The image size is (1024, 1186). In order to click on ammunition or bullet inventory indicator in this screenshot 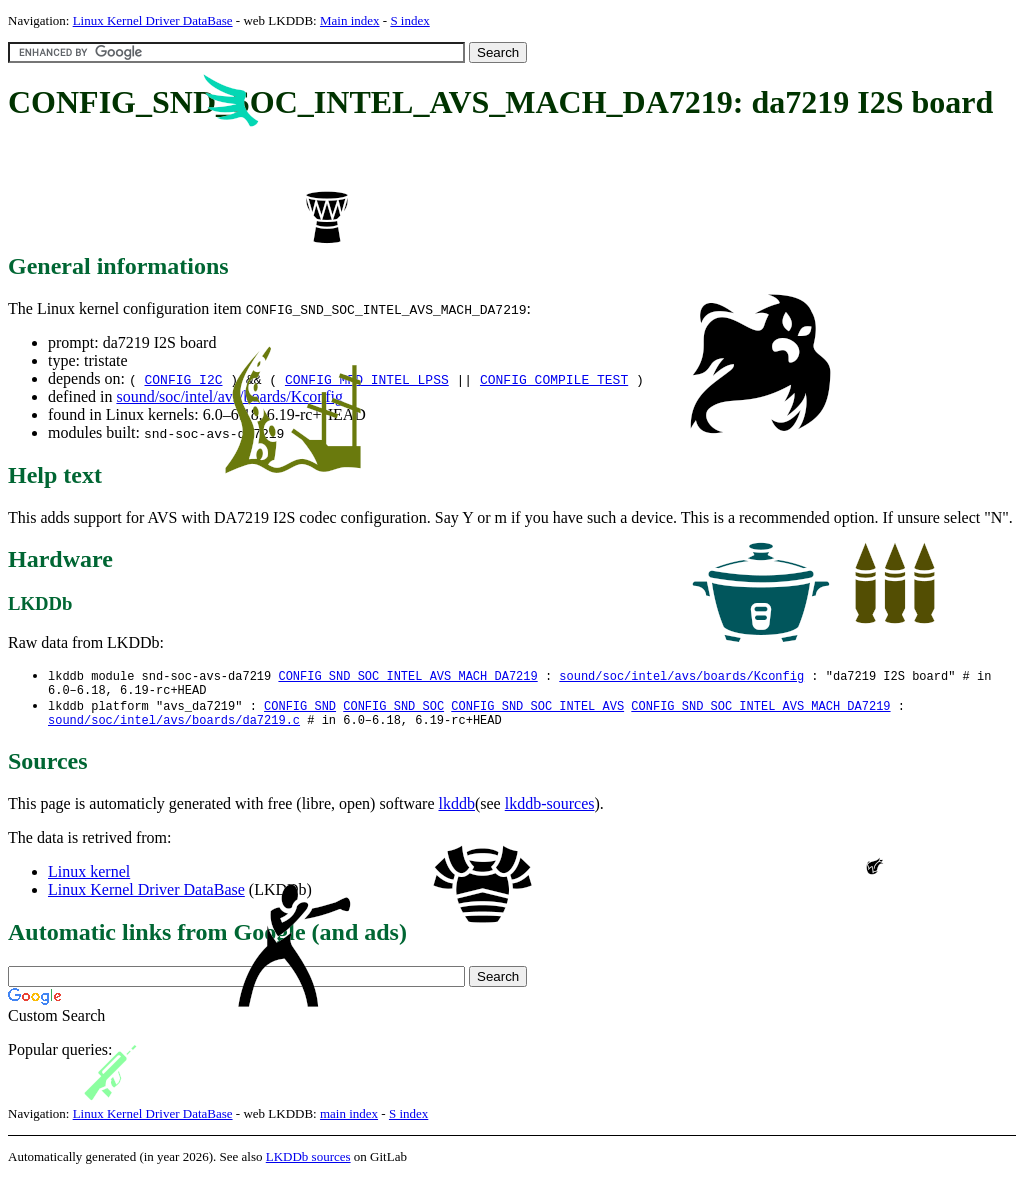, I will do `click(895, 583)`.